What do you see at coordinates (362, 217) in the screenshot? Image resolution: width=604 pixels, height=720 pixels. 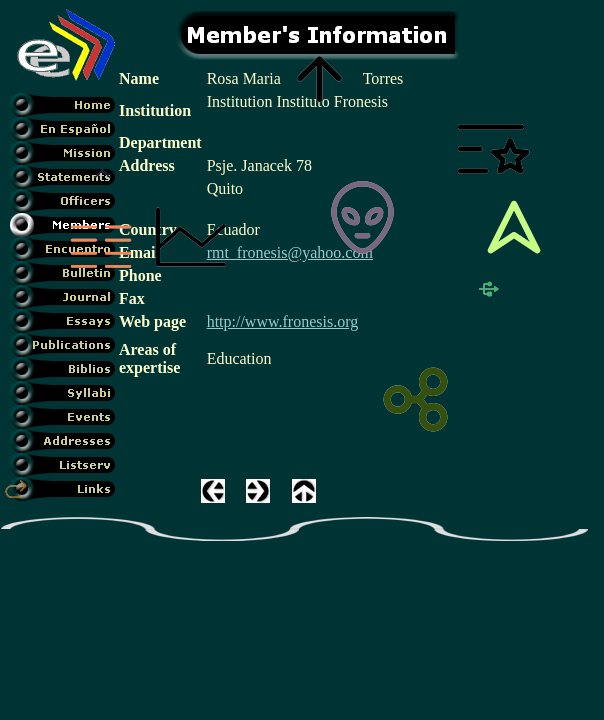 I see `indicates unknown or unidentified user` at bounding box center [362, 217].